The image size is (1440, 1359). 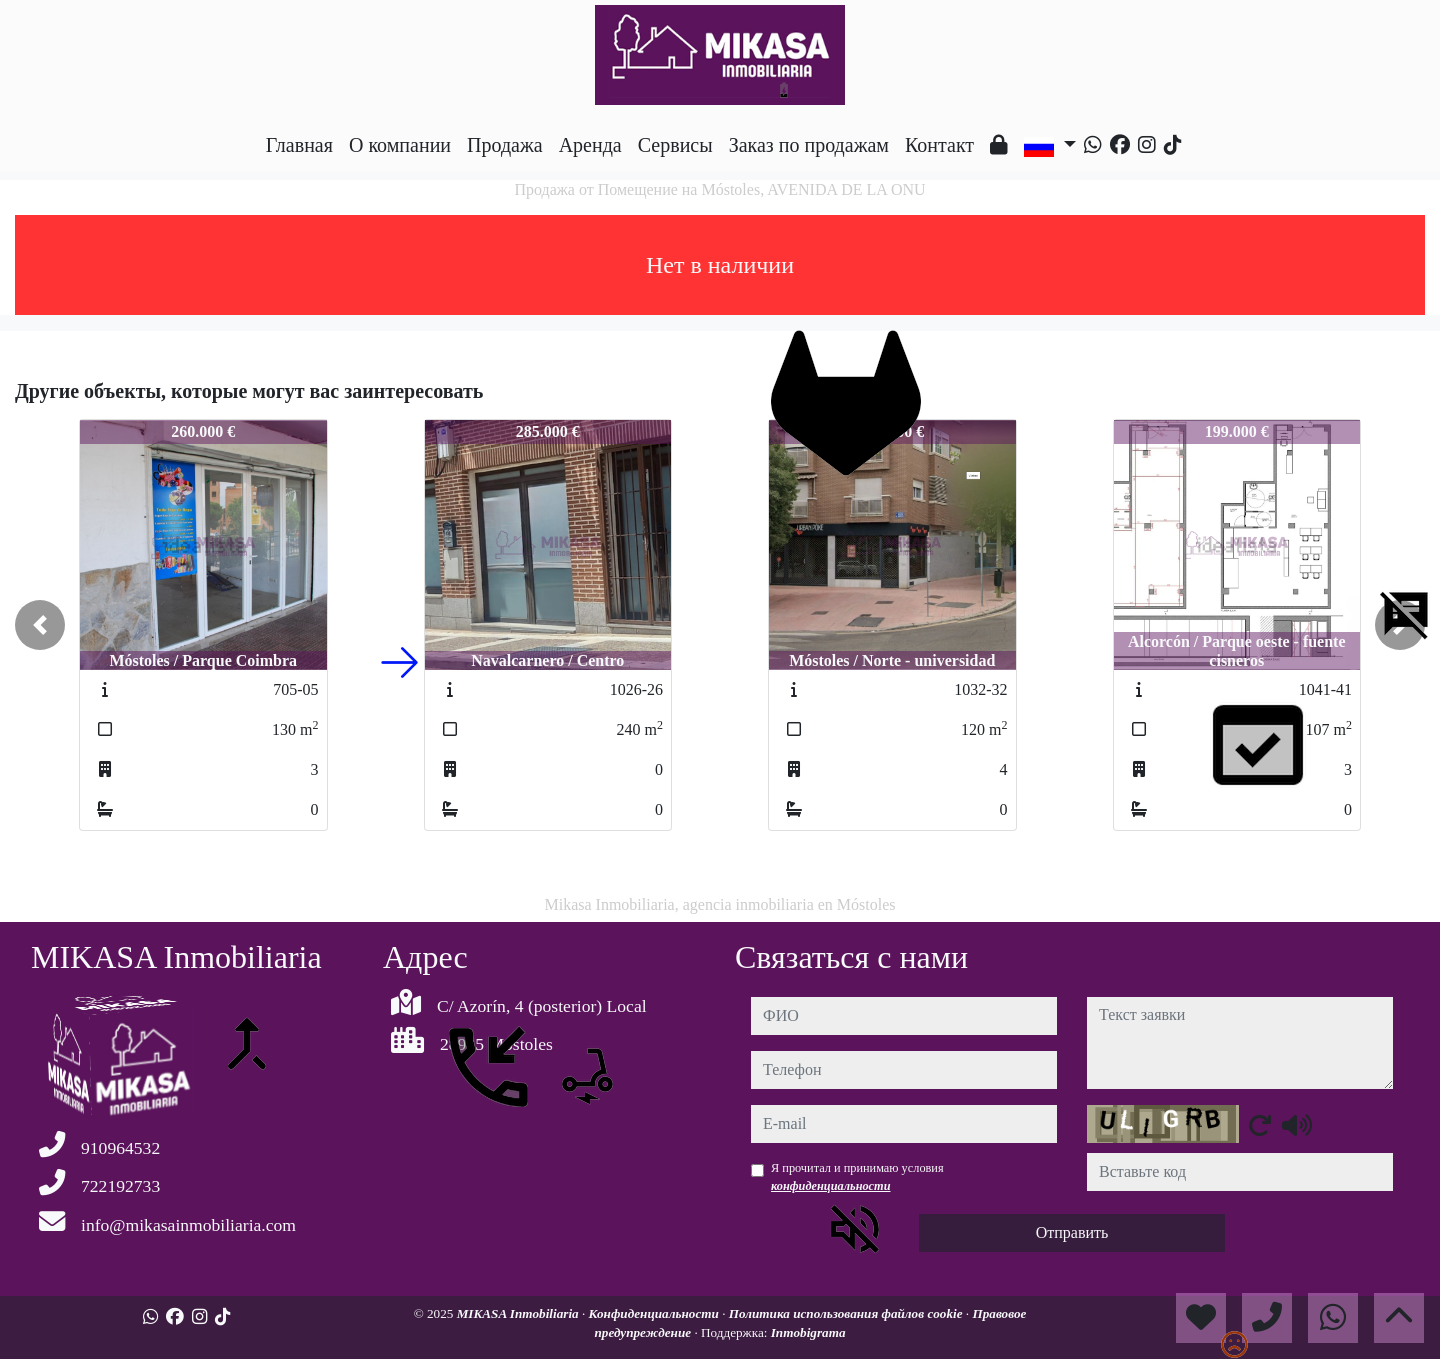 What do you see at coordinates (587, 1076) in the screenshot?
I see `select electric scooter as transportation mode` at bounding box center [587, 1076].